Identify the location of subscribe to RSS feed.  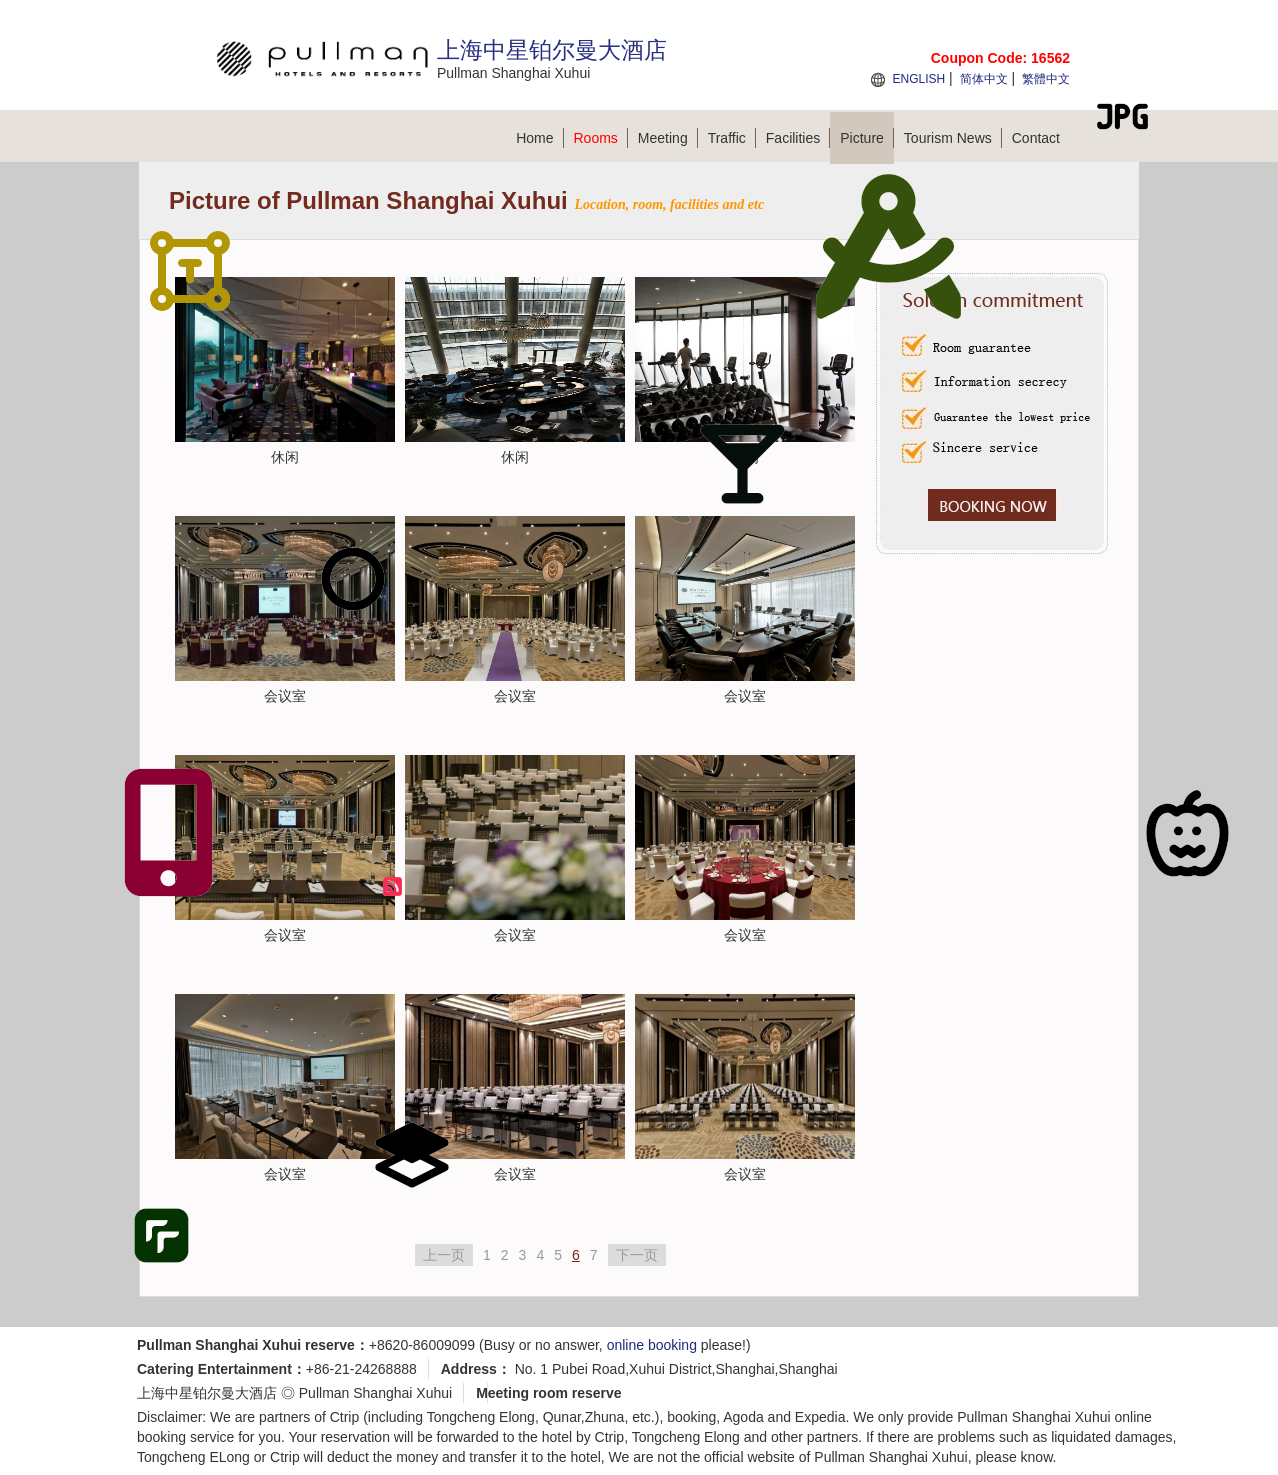
(392, 886).